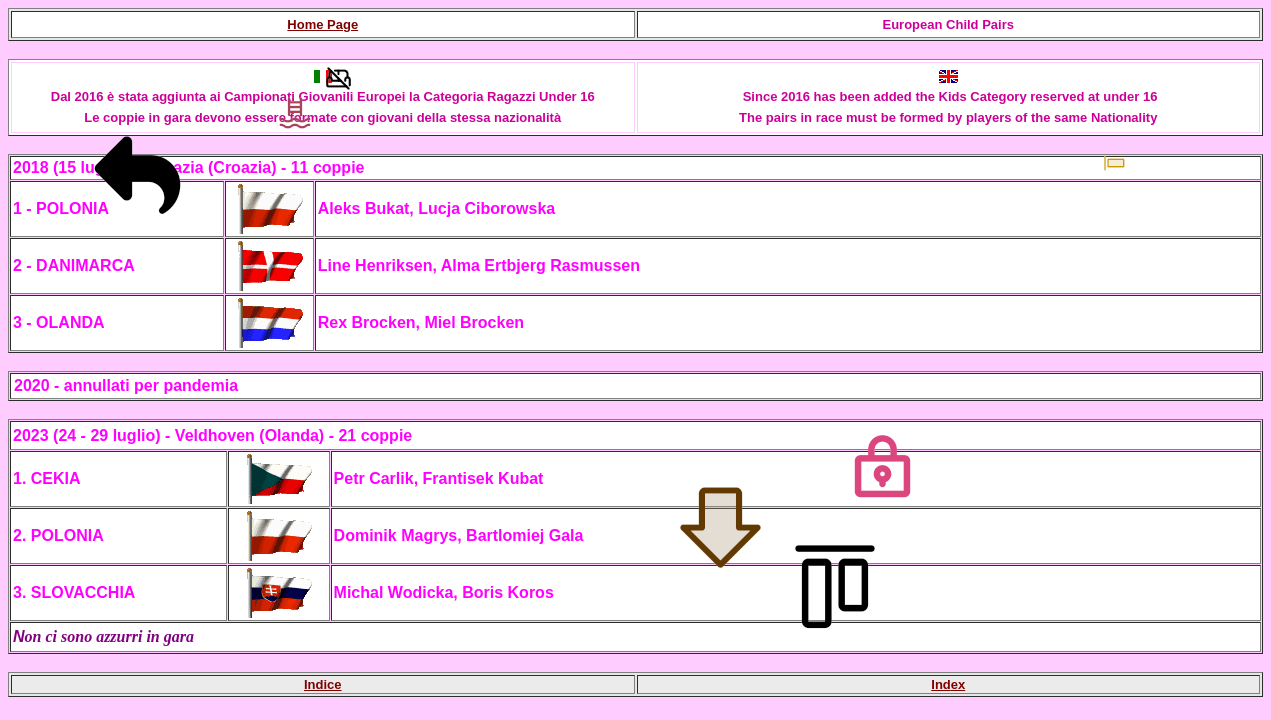  What do you see at coordinates (835, 585) in the screenshot?
I see `align selected elements to the top` at bounding box center [835, 585].